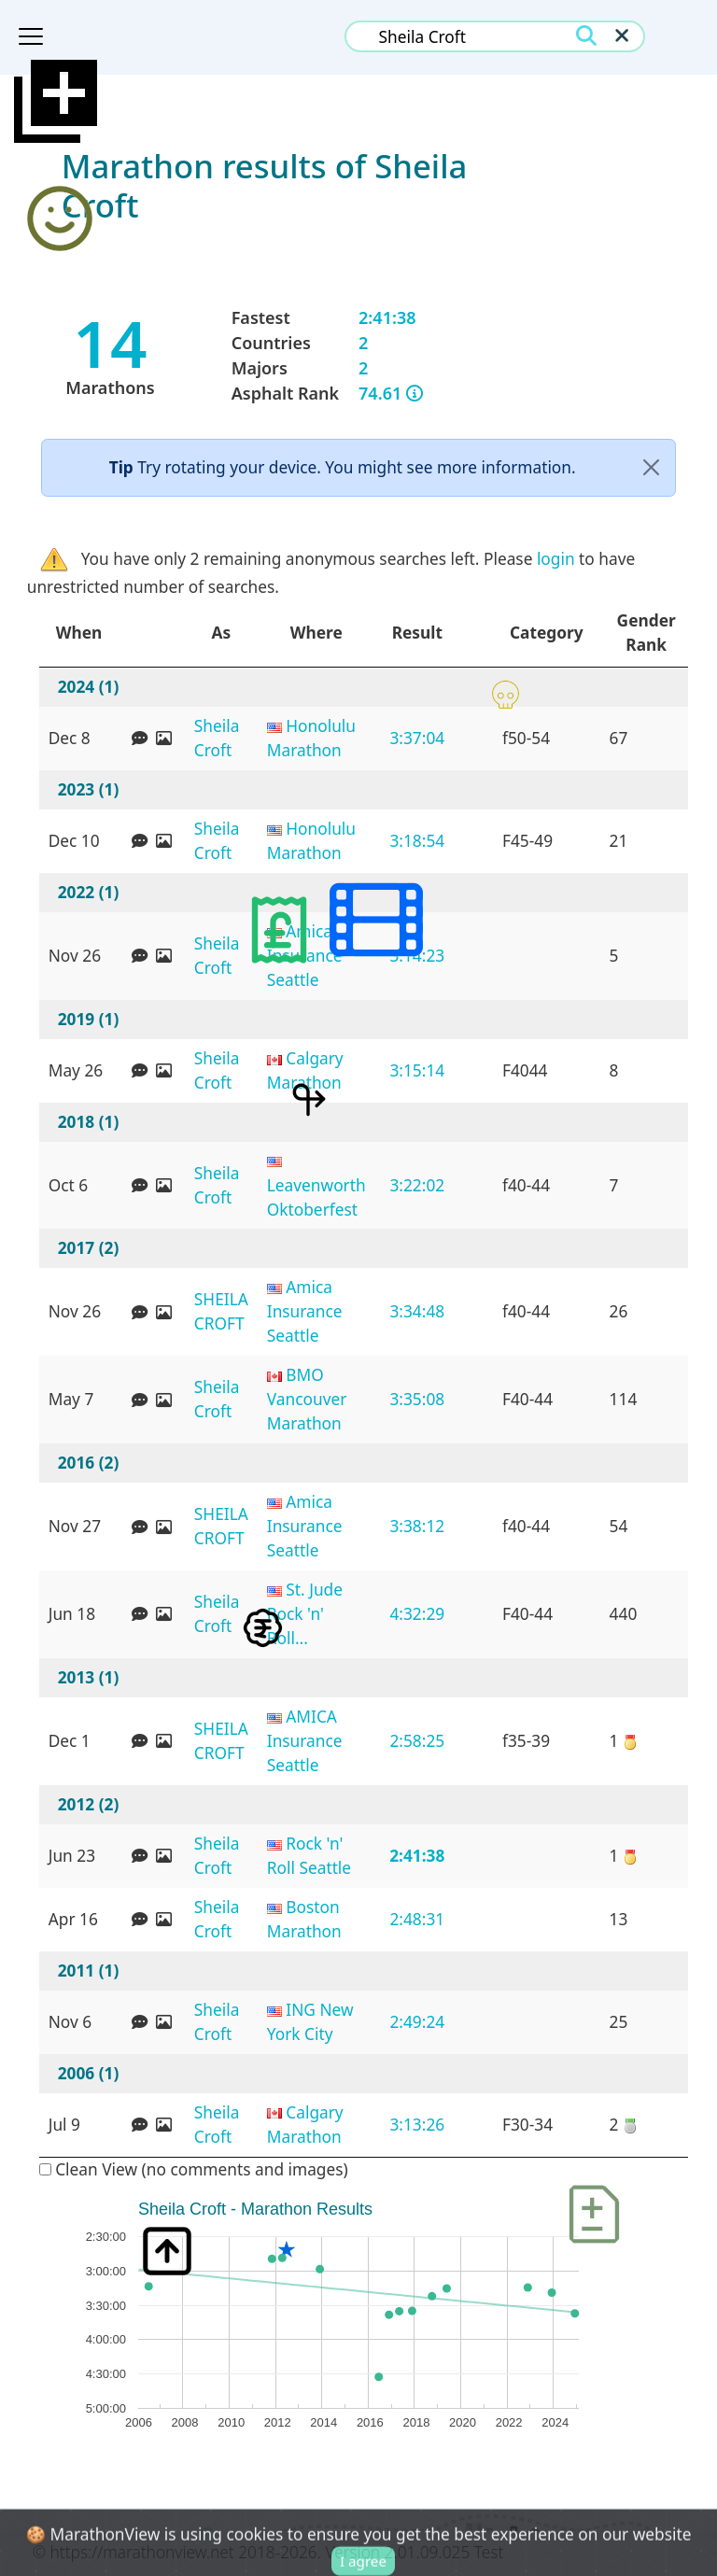 The width and height of the screenshot is (717, 2576). I want to click on indicates dangerous or hazardous content, so click(505, 695).